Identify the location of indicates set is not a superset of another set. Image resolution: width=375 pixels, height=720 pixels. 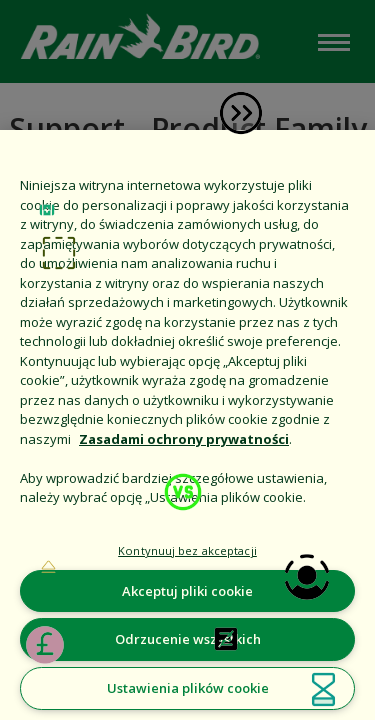
(226, 639).